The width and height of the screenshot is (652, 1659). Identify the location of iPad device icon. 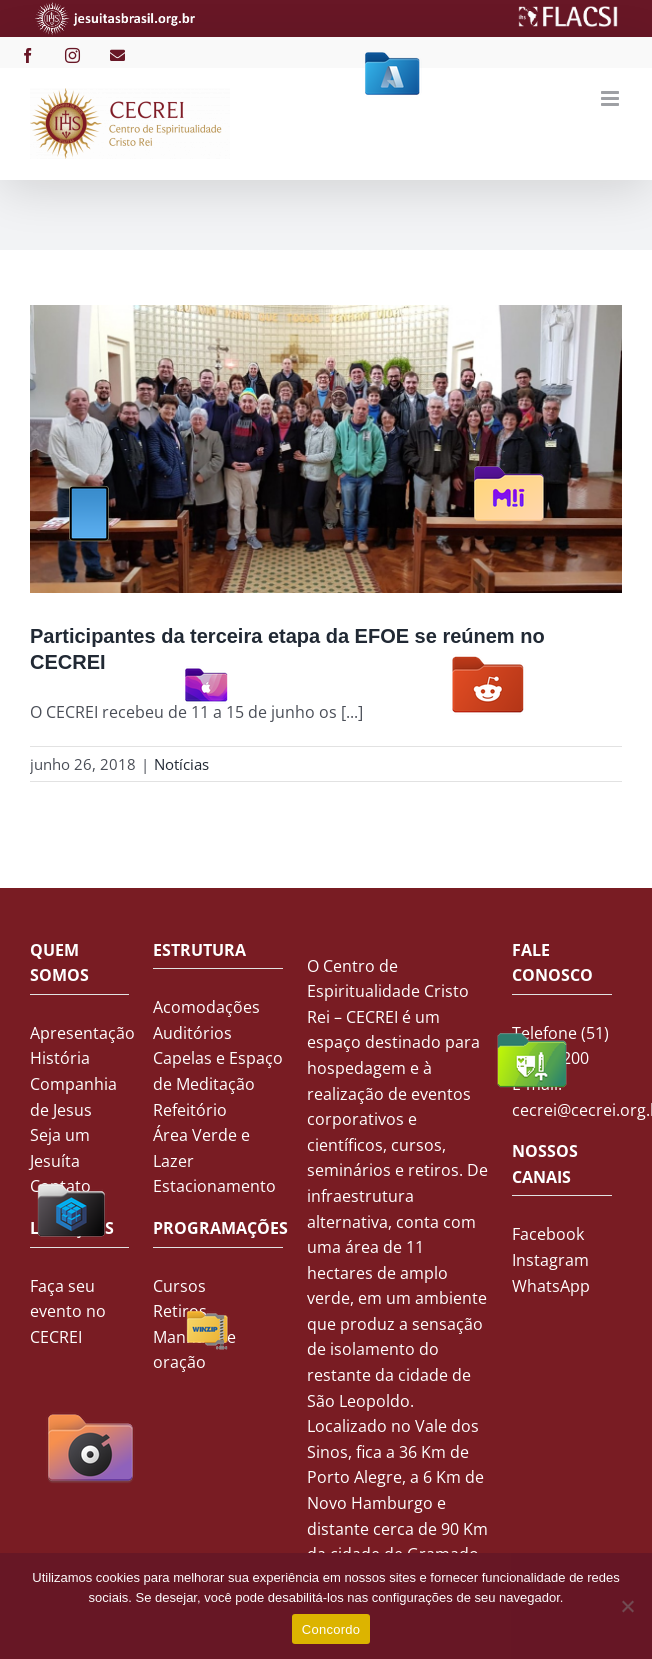
(89, 514).